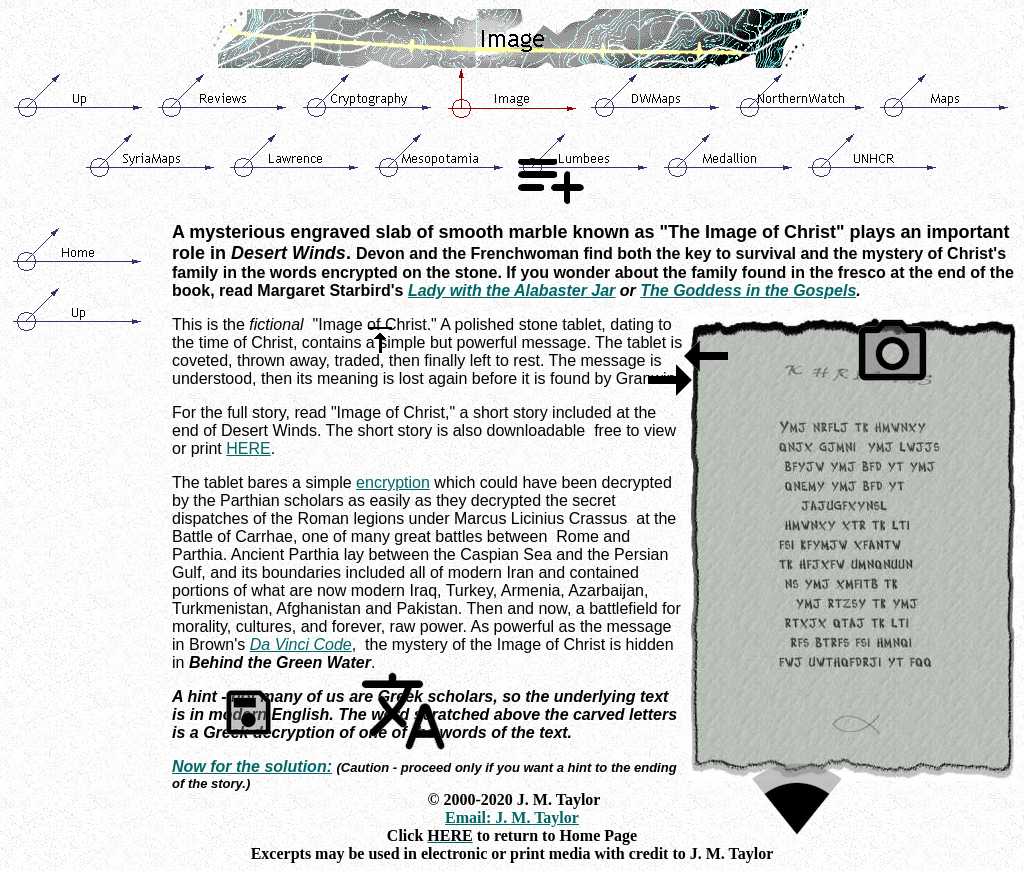  Describe the element at coordinates (551, 178) in the screenshot. I see `add to playlist` at that location.